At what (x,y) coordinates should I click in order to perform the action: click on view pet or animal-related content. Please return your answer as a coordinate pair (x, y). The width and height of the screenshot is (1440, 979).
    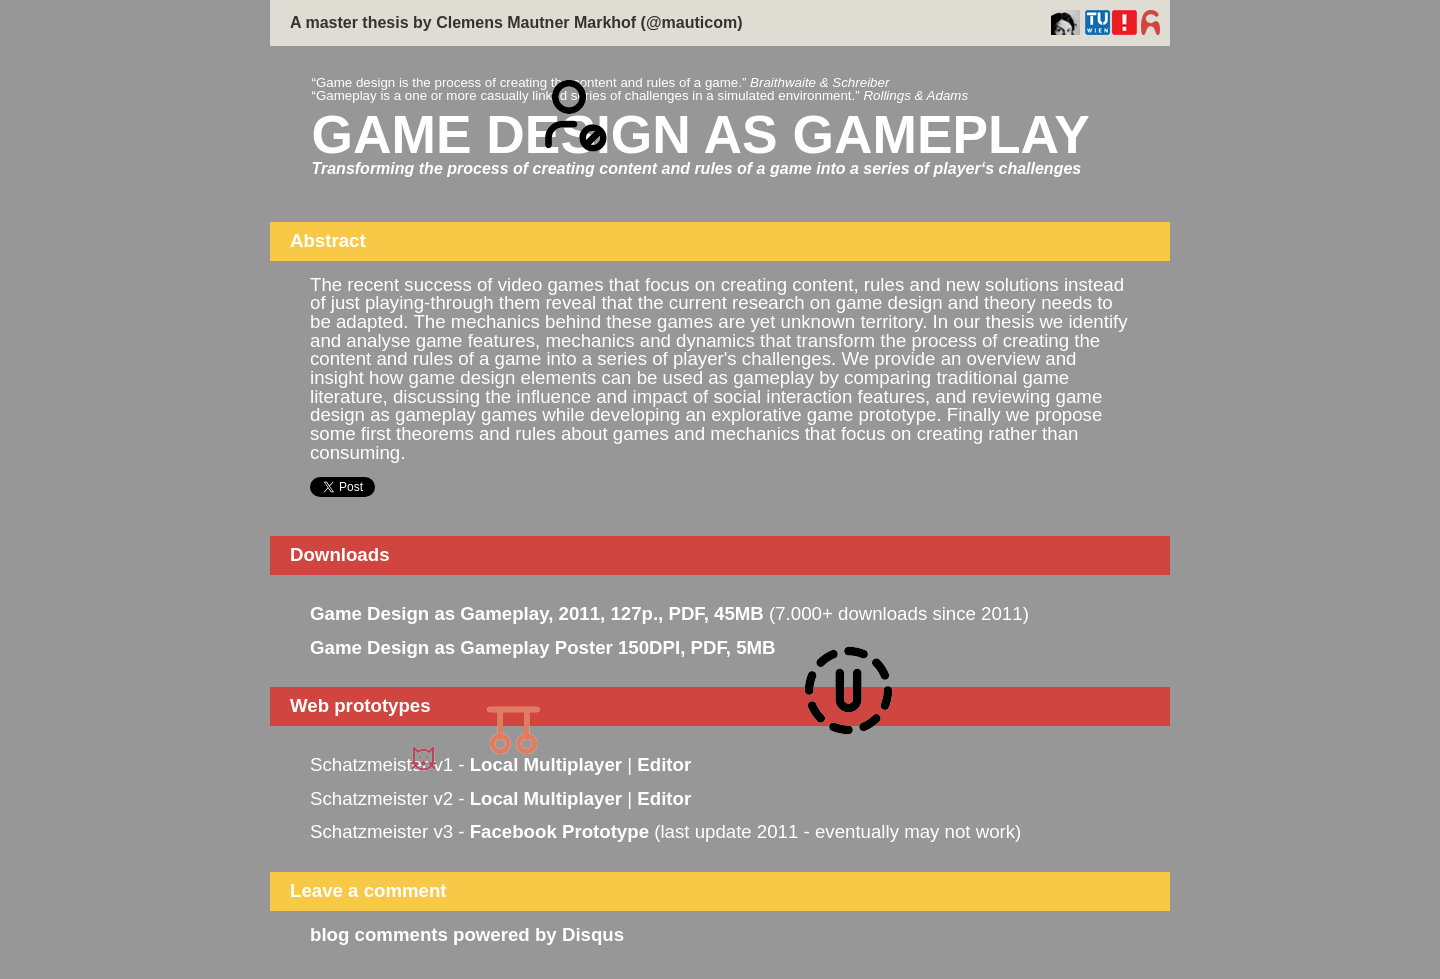
    Looking at the image, I should click on (423, 758).